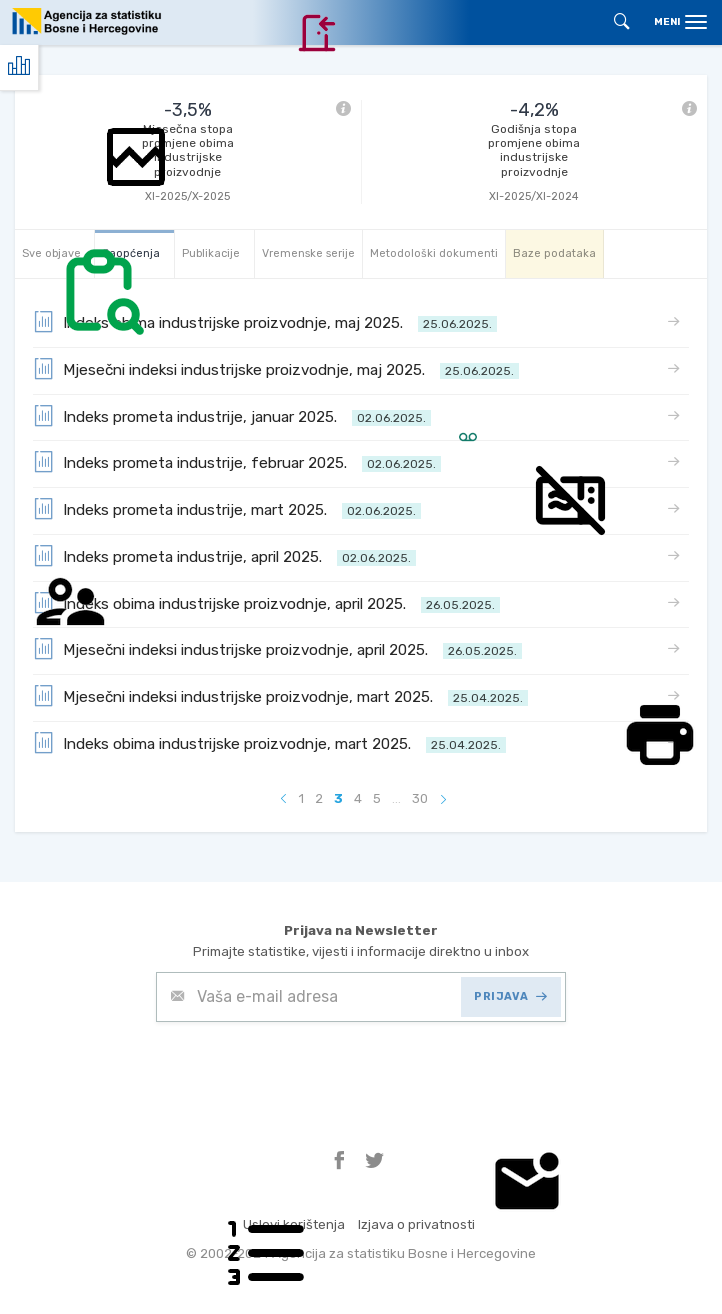  What do you see at coordinates (70, 601) in the screenshot?
I see `manage team members or user accounts` at bounding box center [70, 601].